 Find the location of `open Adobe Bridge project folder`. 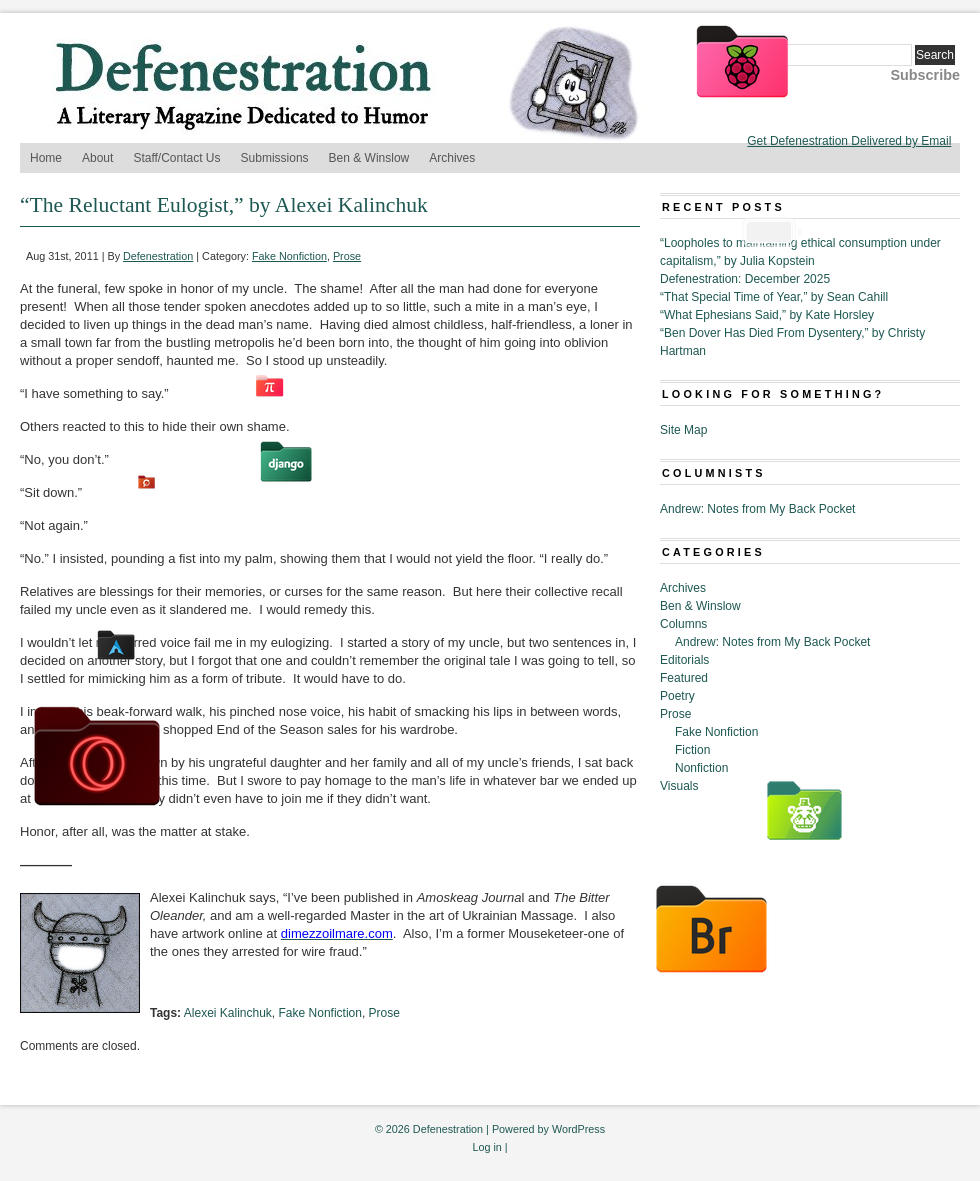

open Adobe Bridge project folder is located at coordinates (711, 932).